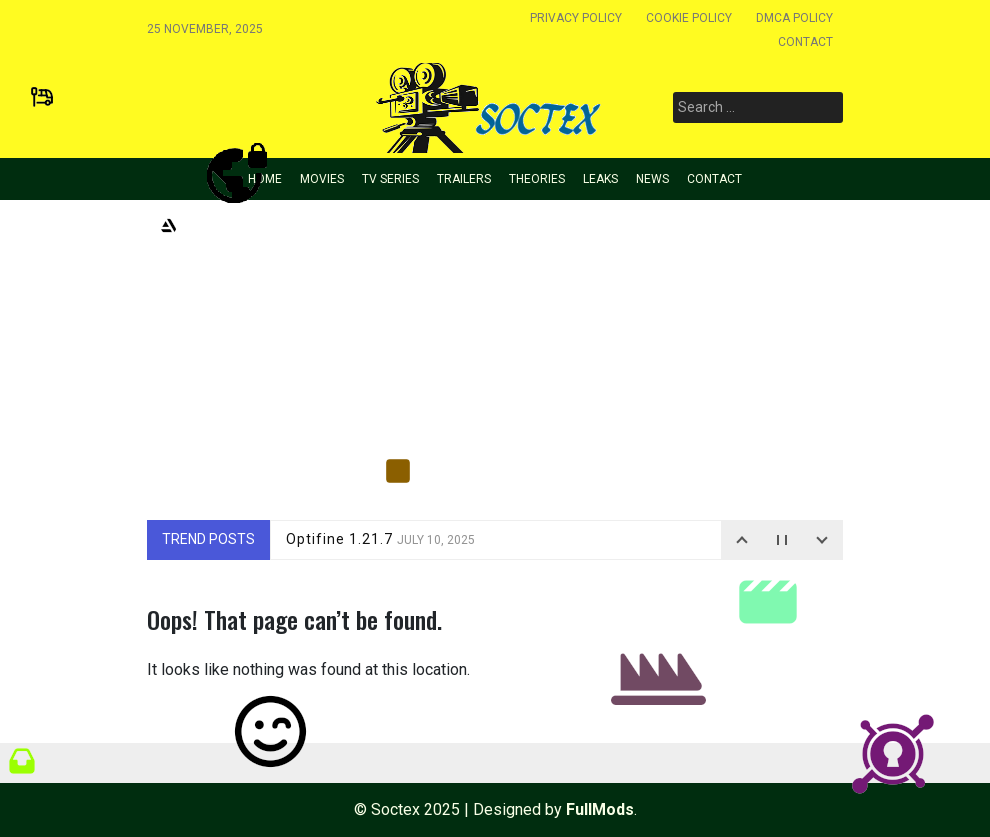  What do you see at coordinates (41, 97) in the screenshot?
I see `find nearby bus stops` at bounding box center [41, 97].